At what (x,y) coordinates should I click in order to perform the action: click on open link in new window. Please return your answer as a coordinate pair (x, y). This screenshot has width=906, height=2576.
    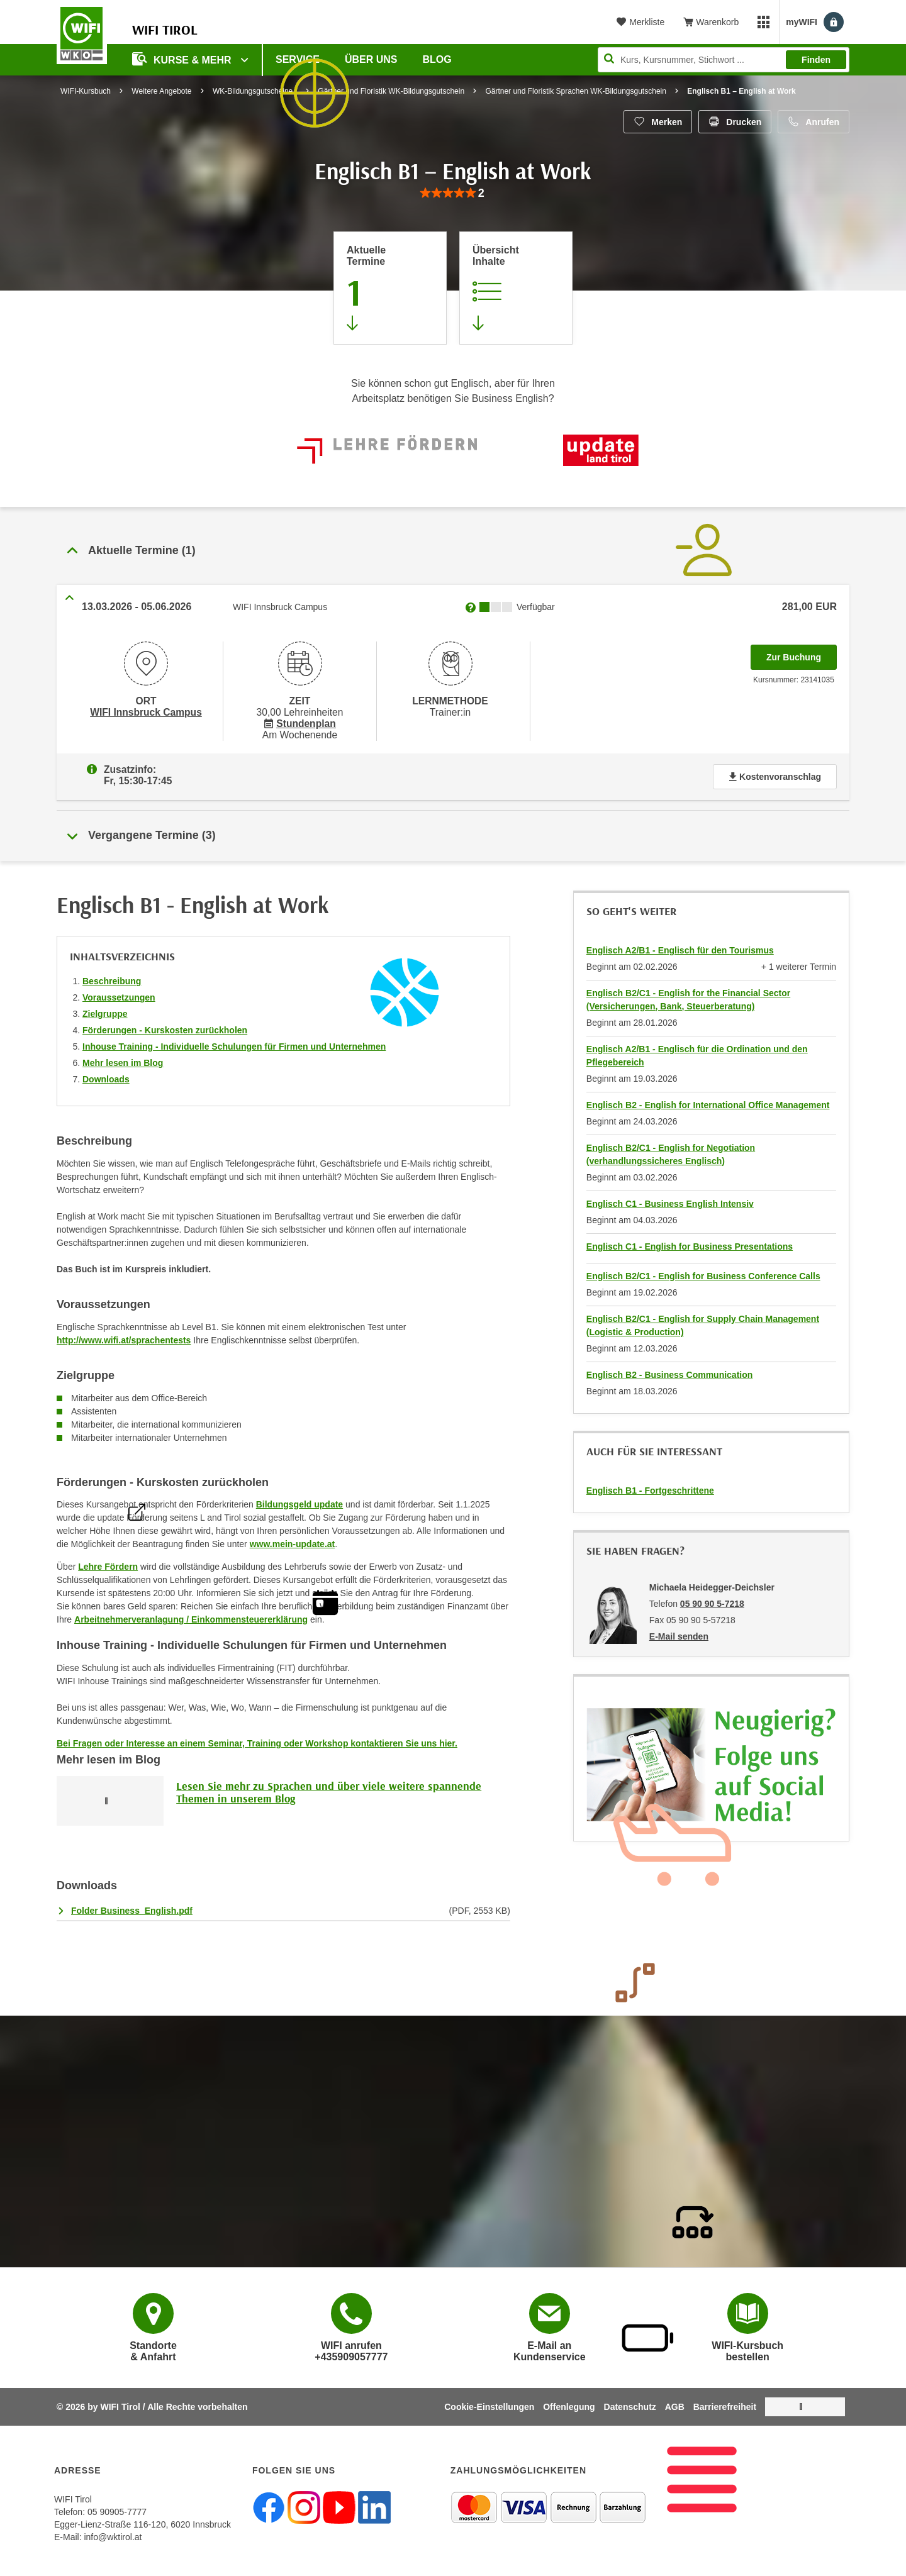
    Looking at the image, I should click on (137, 1512).